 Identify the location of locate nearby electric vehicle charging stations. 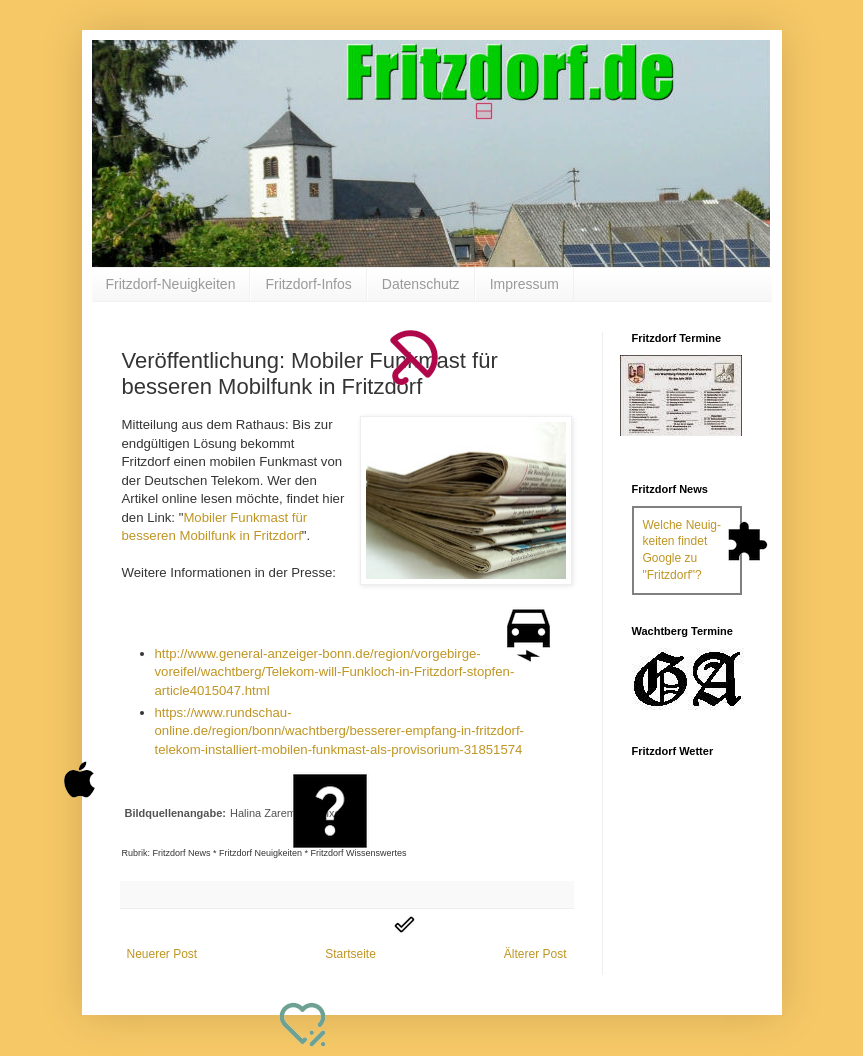
(528, 635).